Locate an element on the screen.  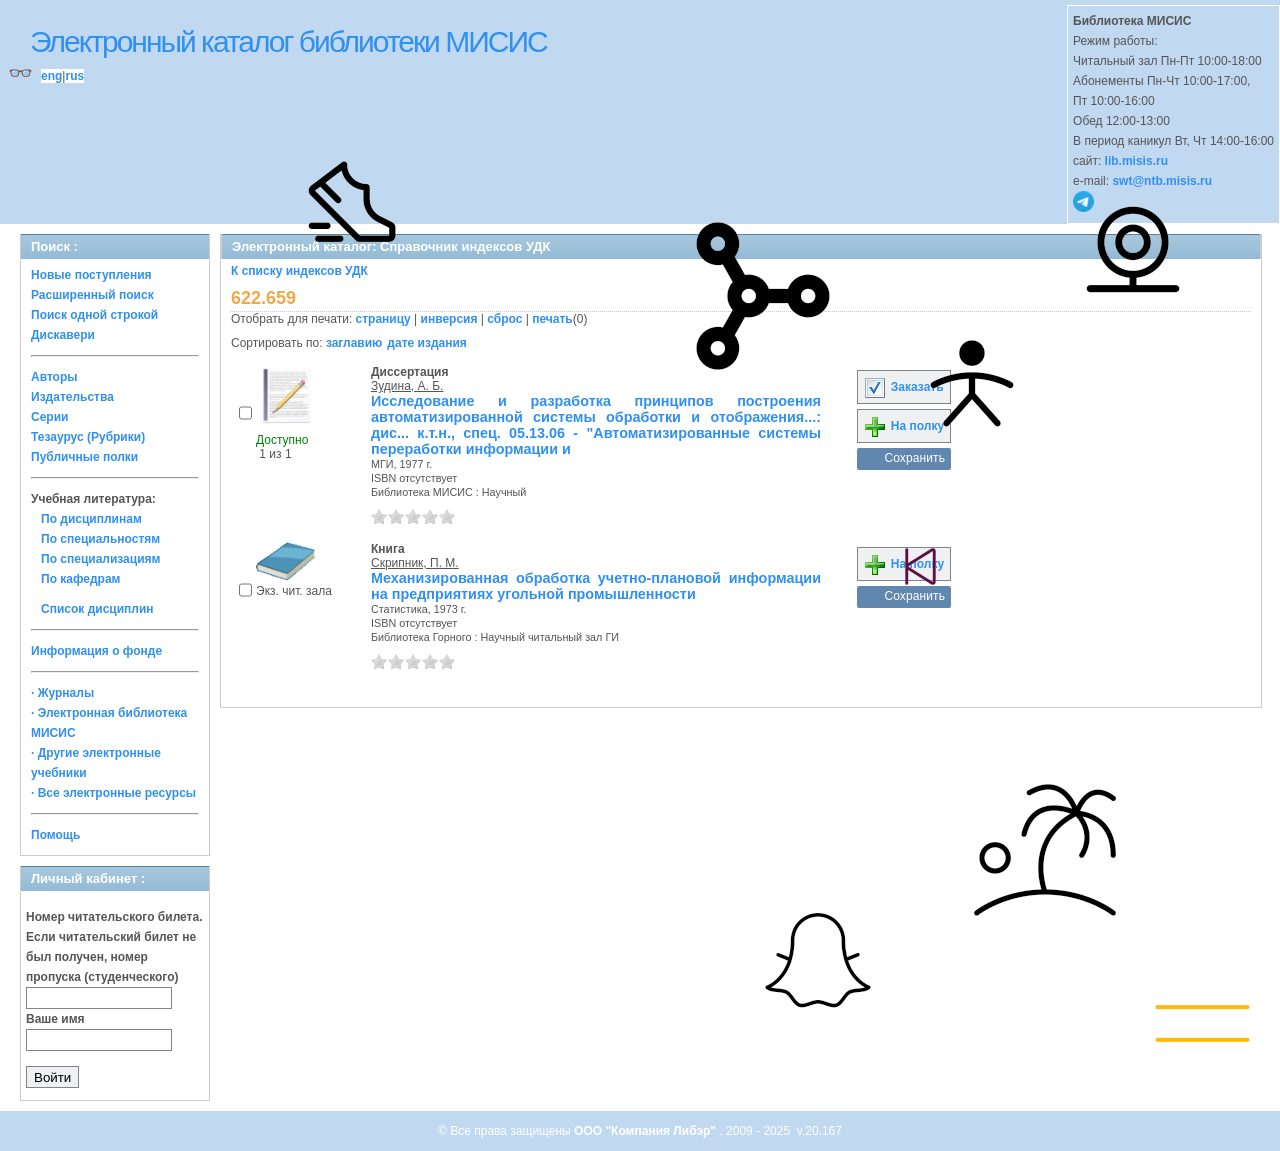
view user profile is located at coordinates (972, 385).